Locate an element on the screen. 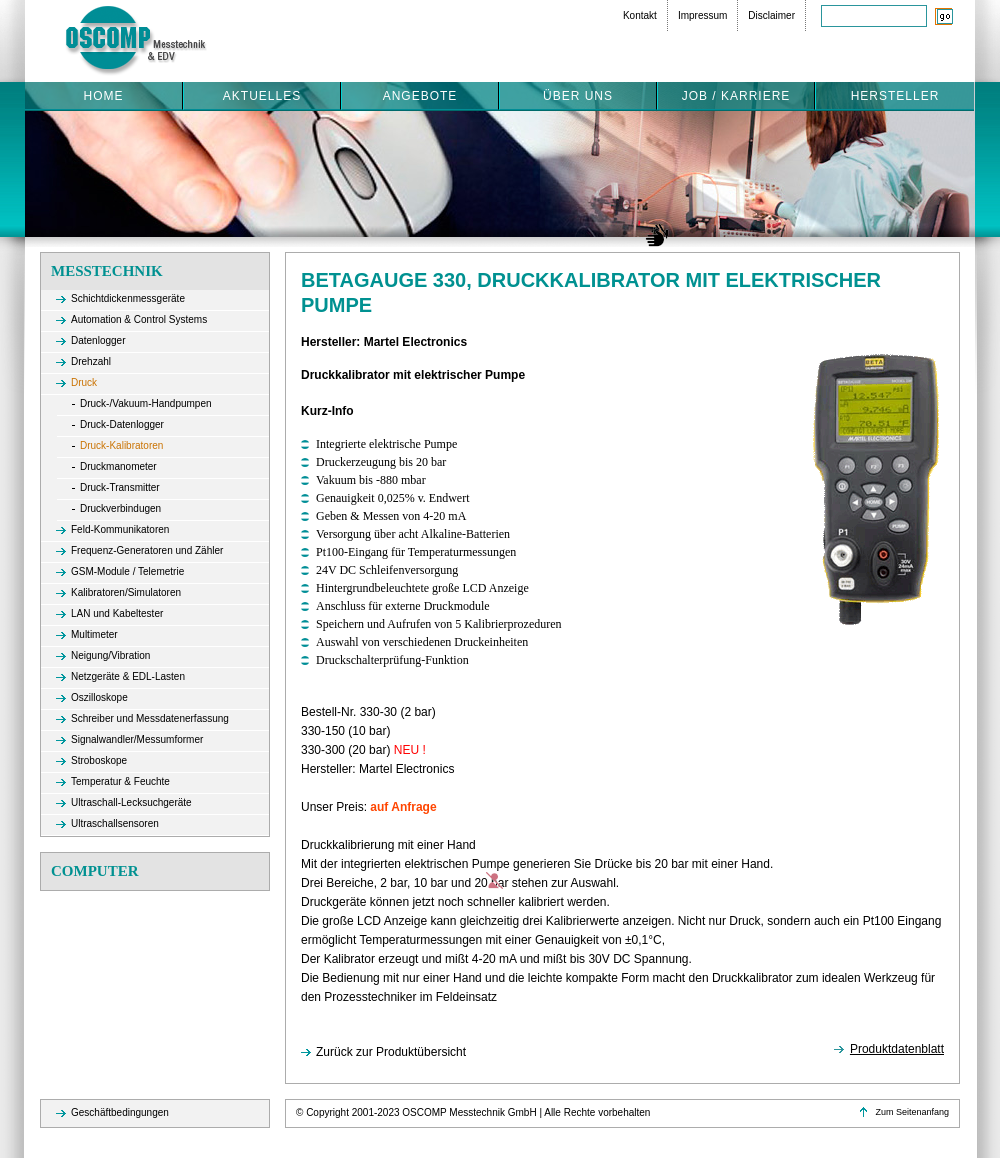 The image size is (1000, 1158). blocked or banned user is located at coordinates (494, 880).